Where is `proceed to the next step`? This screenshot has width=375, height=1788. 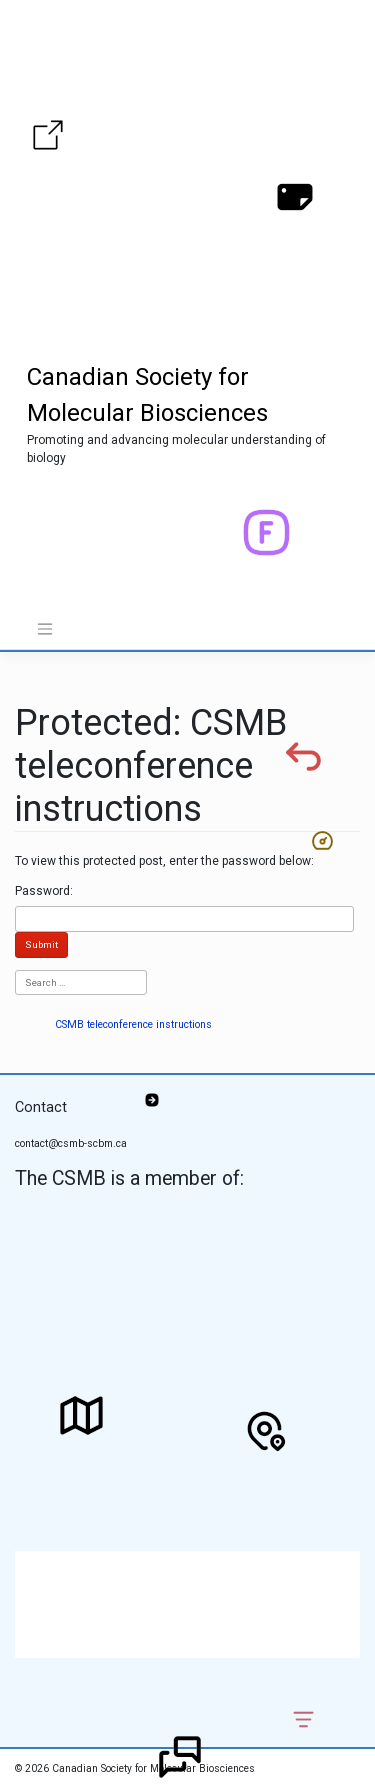 proceed to the next step is located at coordinates (152, 1100).